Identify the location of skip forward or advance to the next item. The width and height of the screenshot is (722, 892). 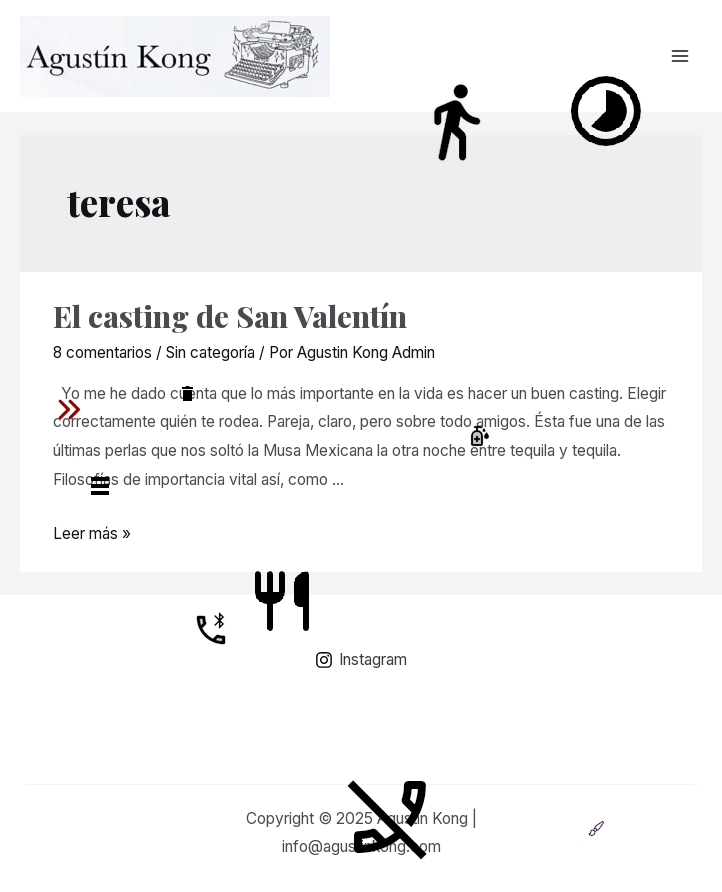
(68, 409).